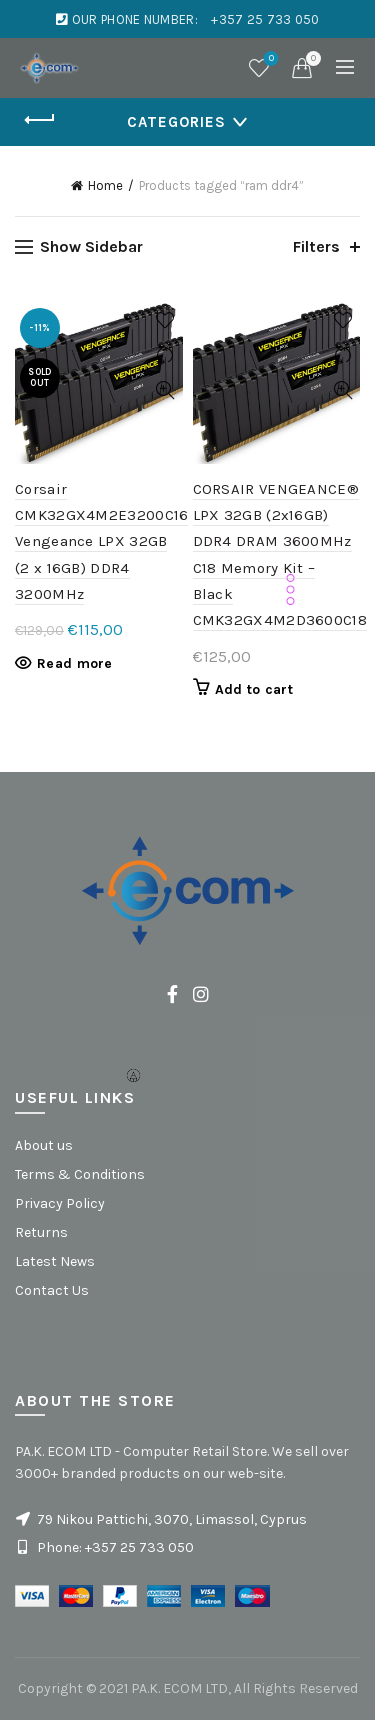 This screenshot has width=375, height=1720. I want to click on edit your profile, so click(133, 1075).